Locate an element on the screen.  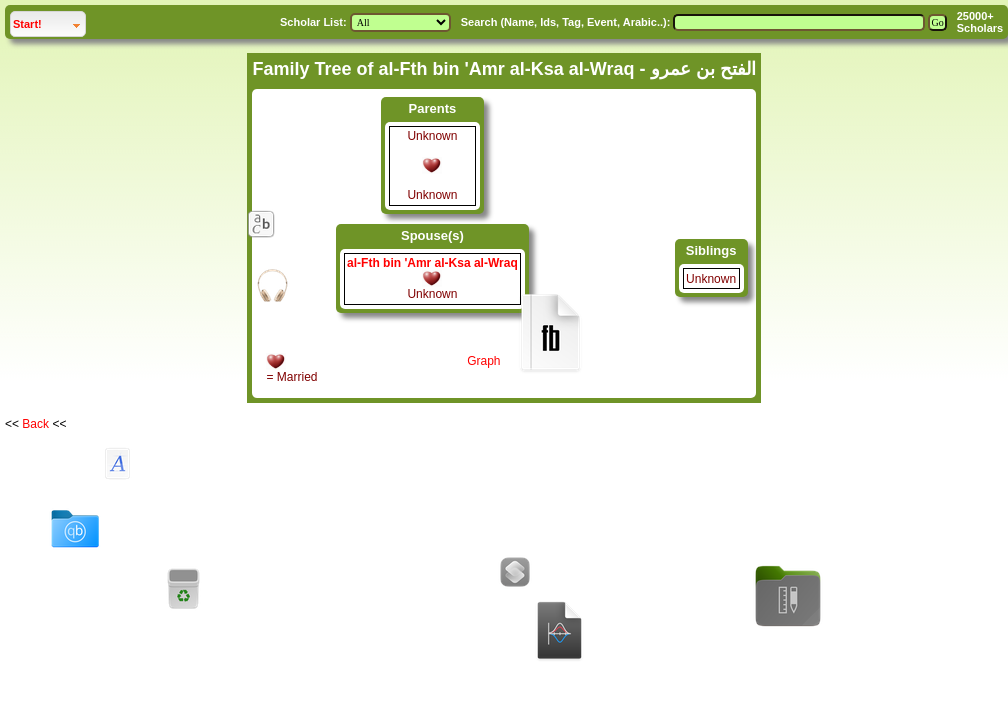
connect bluetooth headphones is located at coordinates (272, 285).